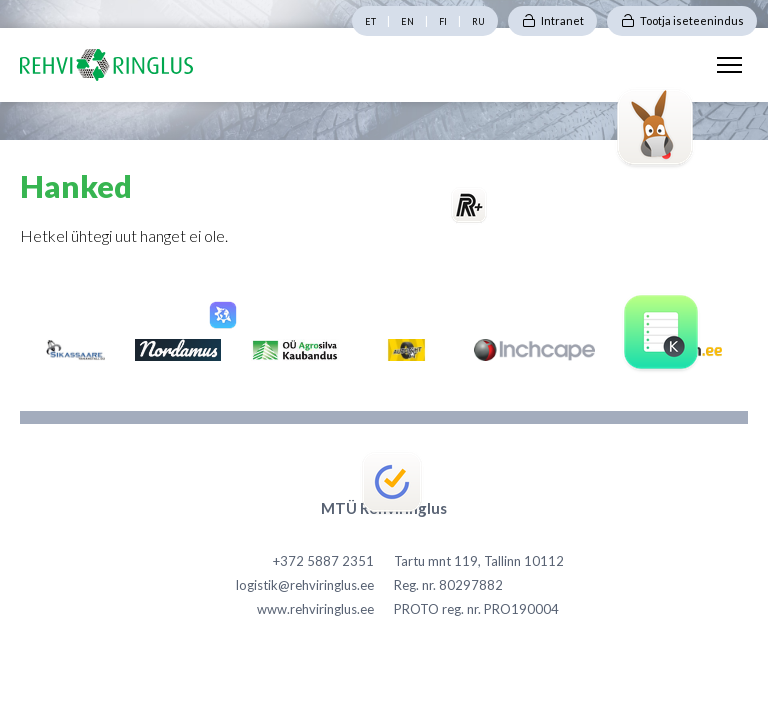 The image size is (768, 720). What do you see at coordinates (655, 127) in the screenshot?
I see `launch amule file sharing application` at bounding box center [655, 127].